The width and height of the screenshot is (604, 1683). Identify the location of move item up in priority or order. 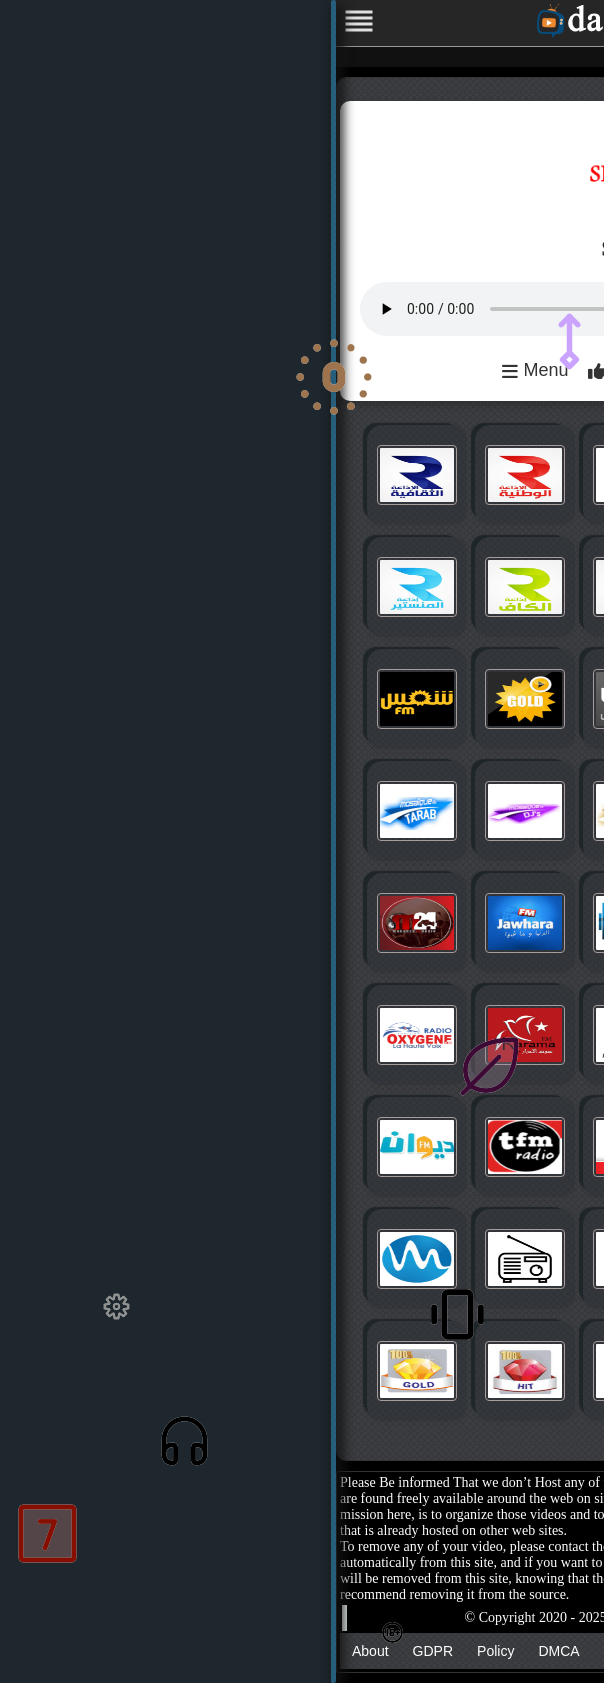
(569, 341).